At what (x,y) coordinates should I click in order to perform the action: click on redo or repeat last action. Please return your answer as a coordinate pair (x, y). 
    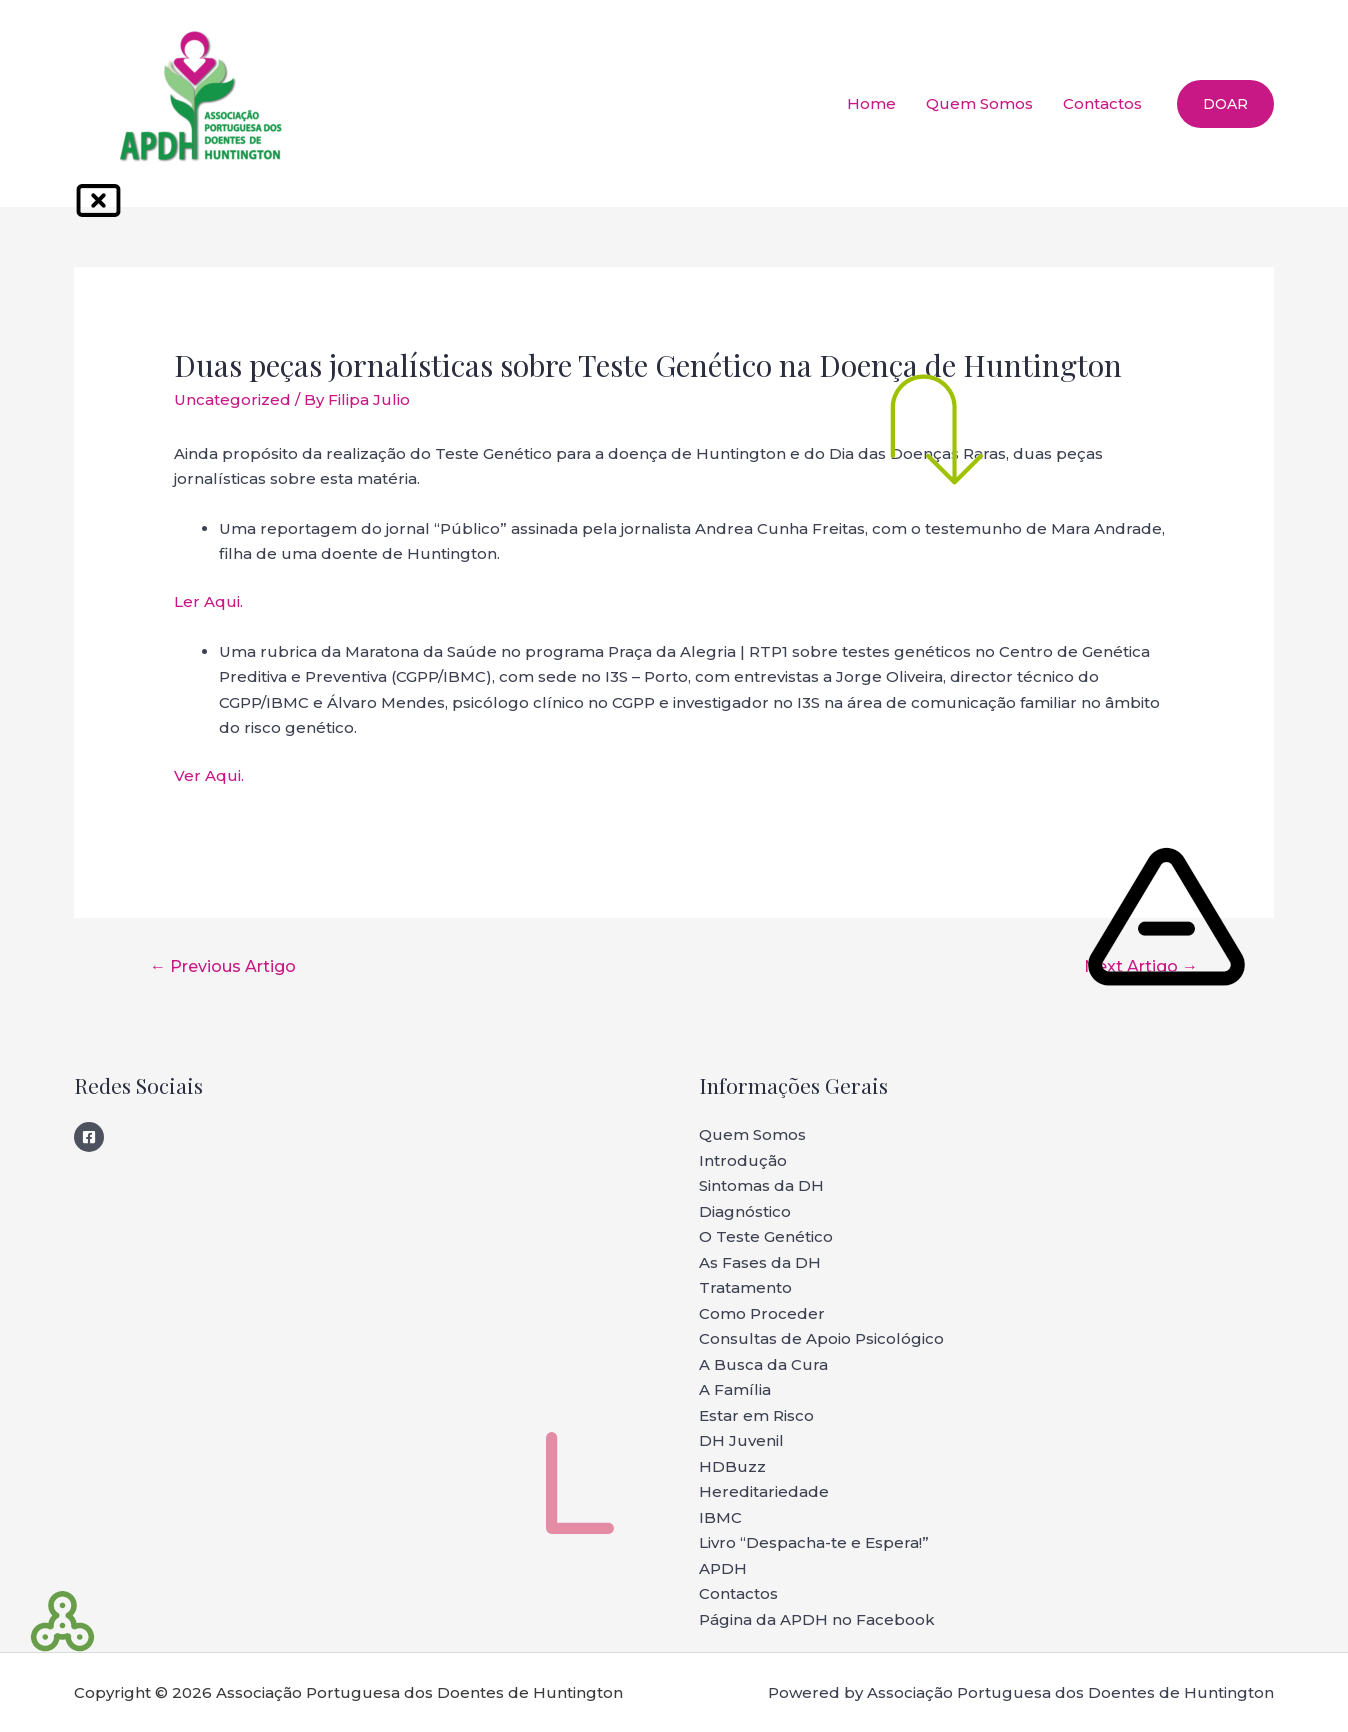
    Looking at the image, I should click on (932, 429).